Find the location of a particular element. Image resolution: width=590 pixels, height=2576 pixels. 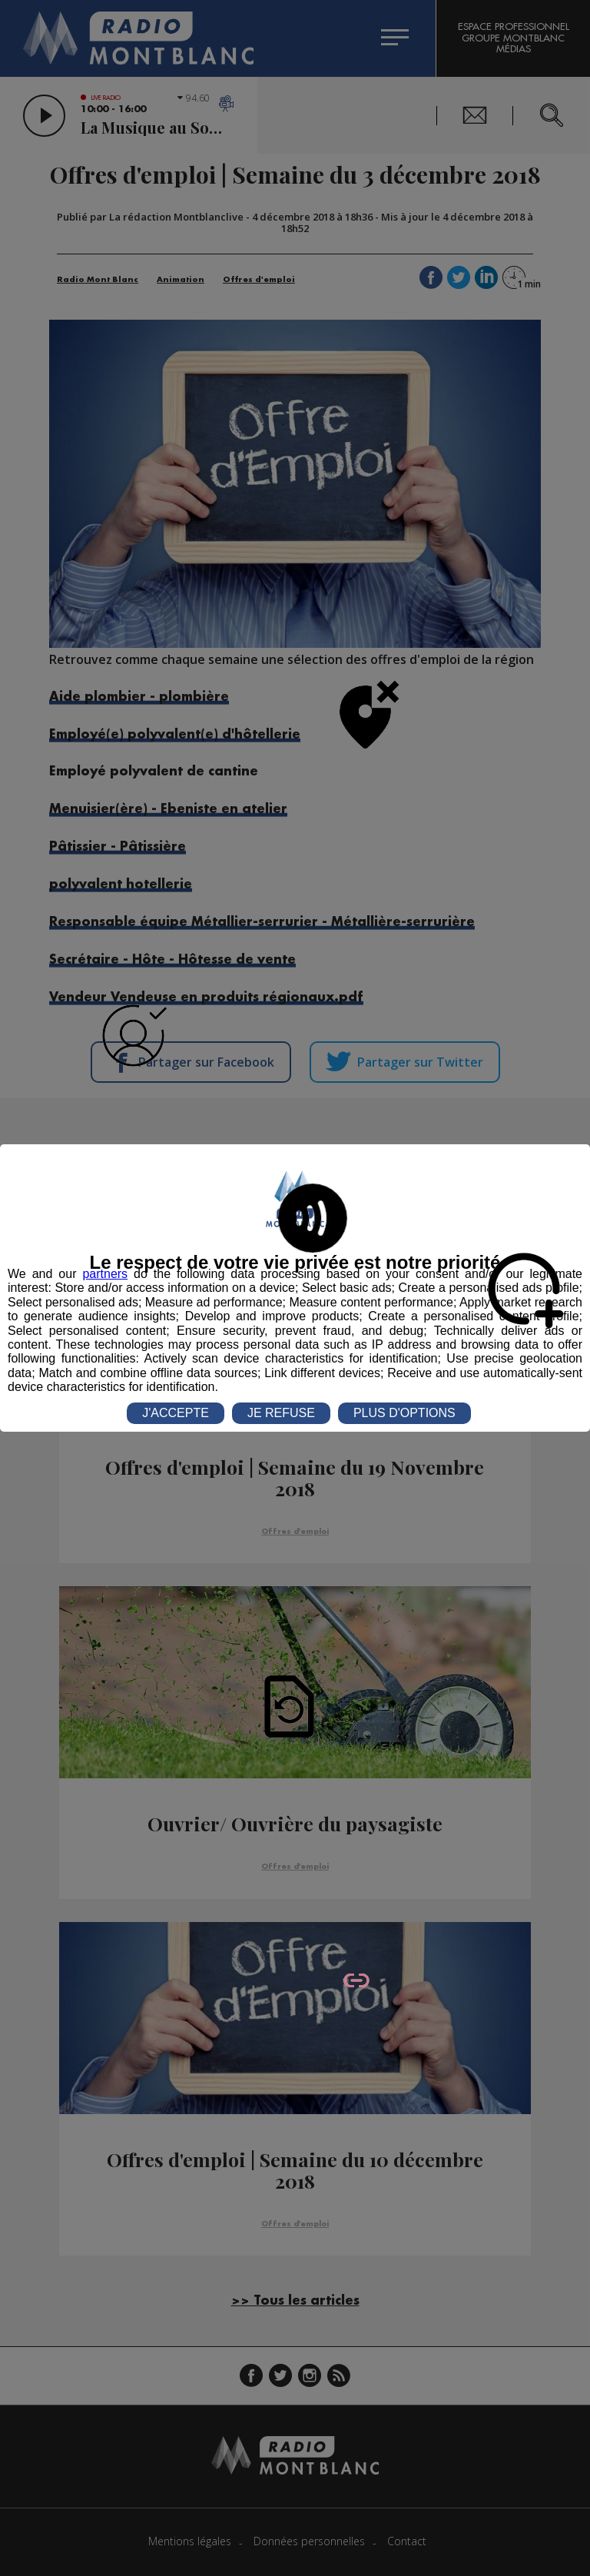

restore a previous version of a document is located at coordinates (289, 1706).